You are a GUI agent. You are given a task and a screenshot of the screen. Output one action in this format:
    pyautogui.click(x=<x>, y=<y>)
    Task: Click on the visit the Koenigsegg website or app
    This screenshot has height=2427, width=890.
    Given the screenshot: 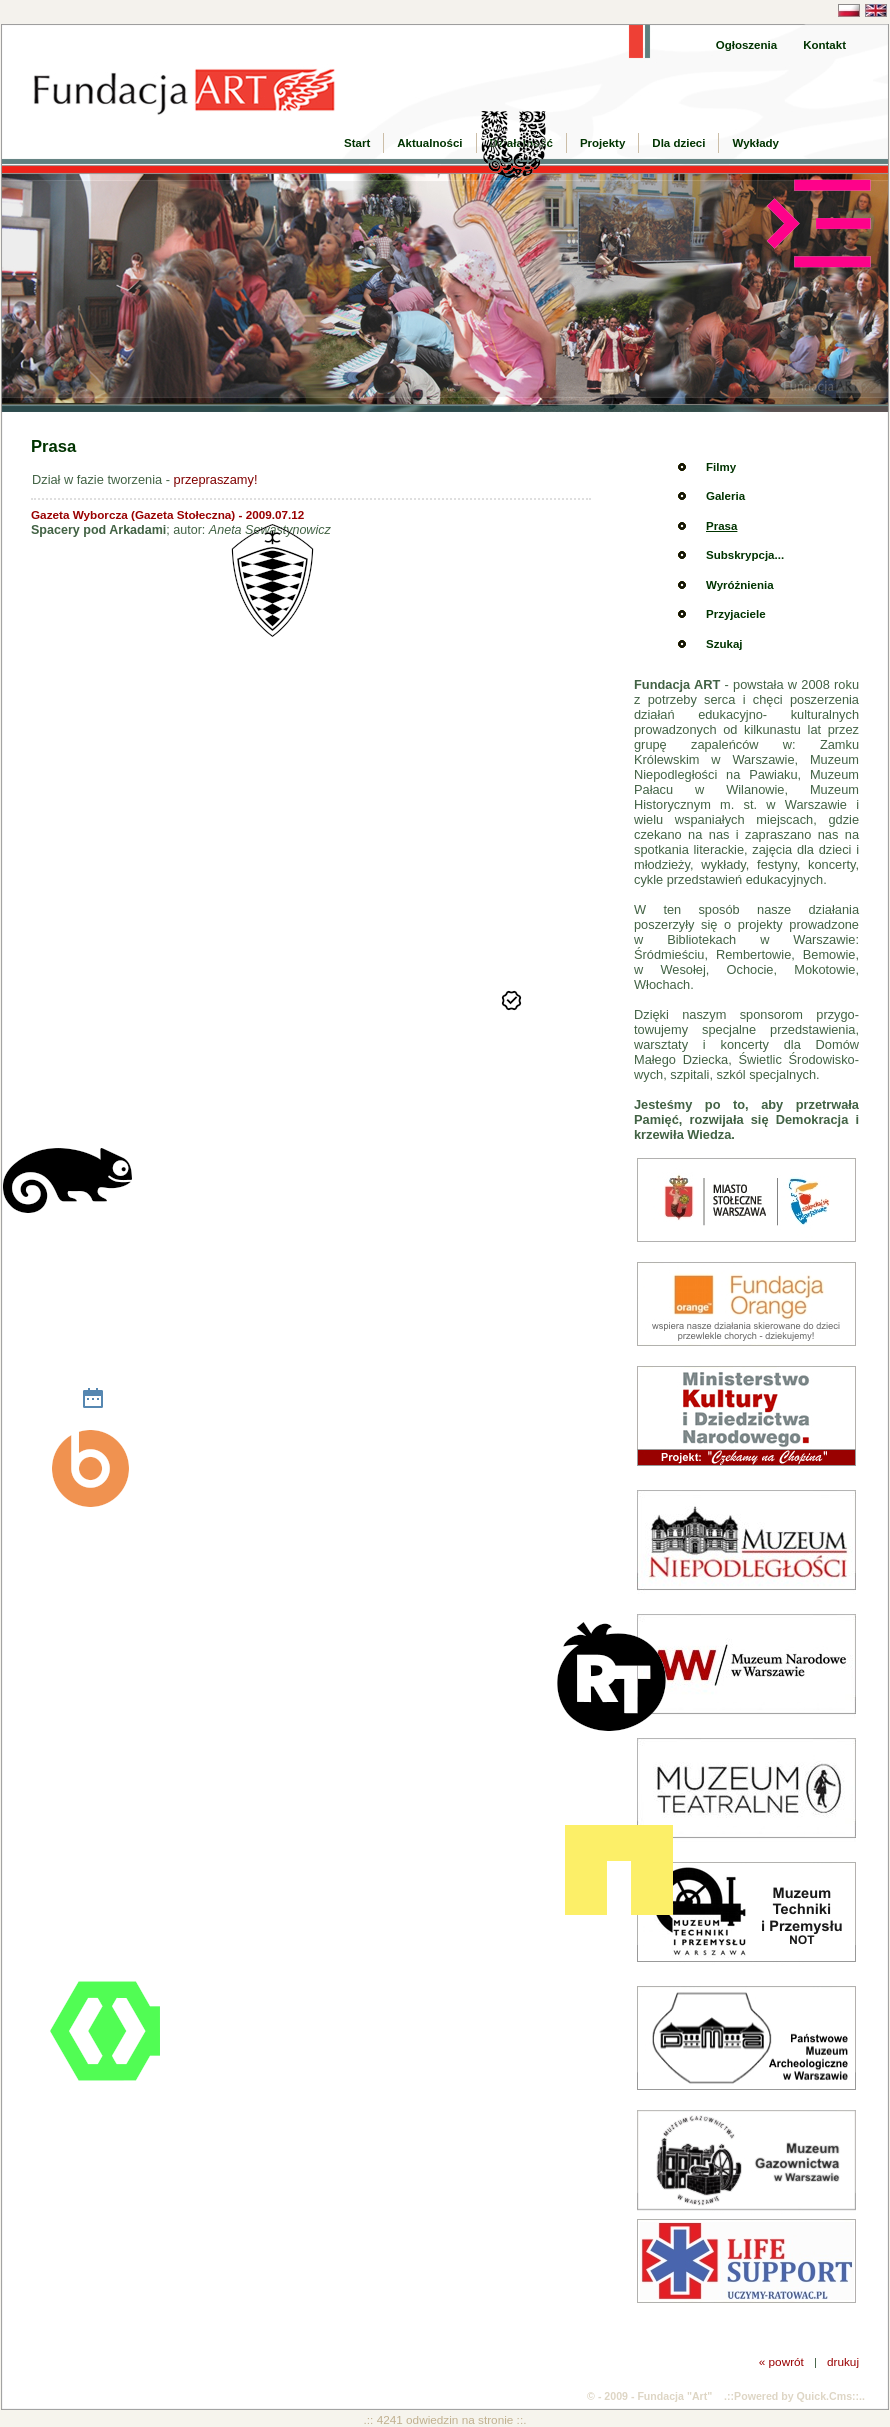 What is the action you would take?
    pyautogui.click(x=272, y=580)
    